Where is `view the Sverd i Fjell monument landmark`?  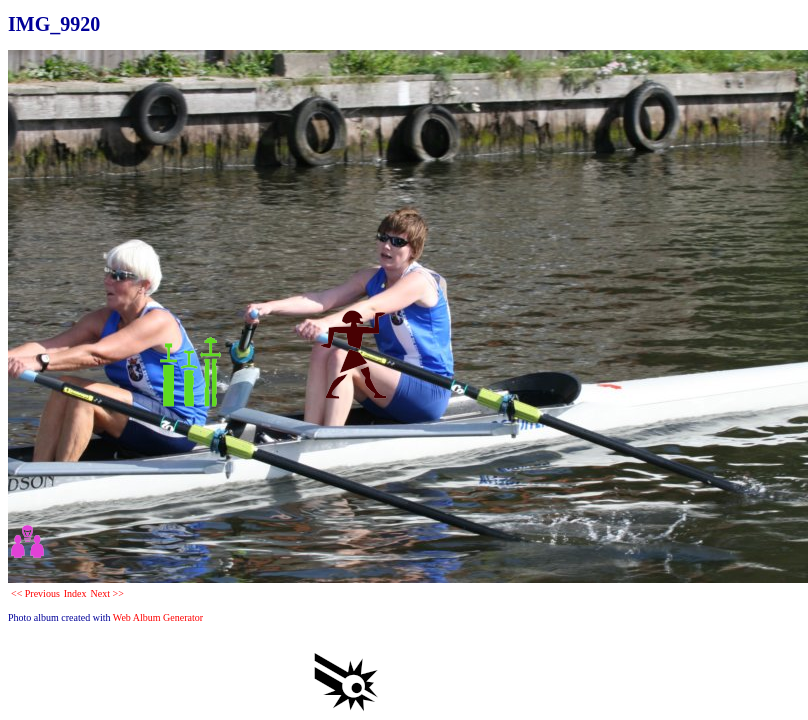
view the Sverd i Fjell monument landmark is located at coordinates (190, 370).